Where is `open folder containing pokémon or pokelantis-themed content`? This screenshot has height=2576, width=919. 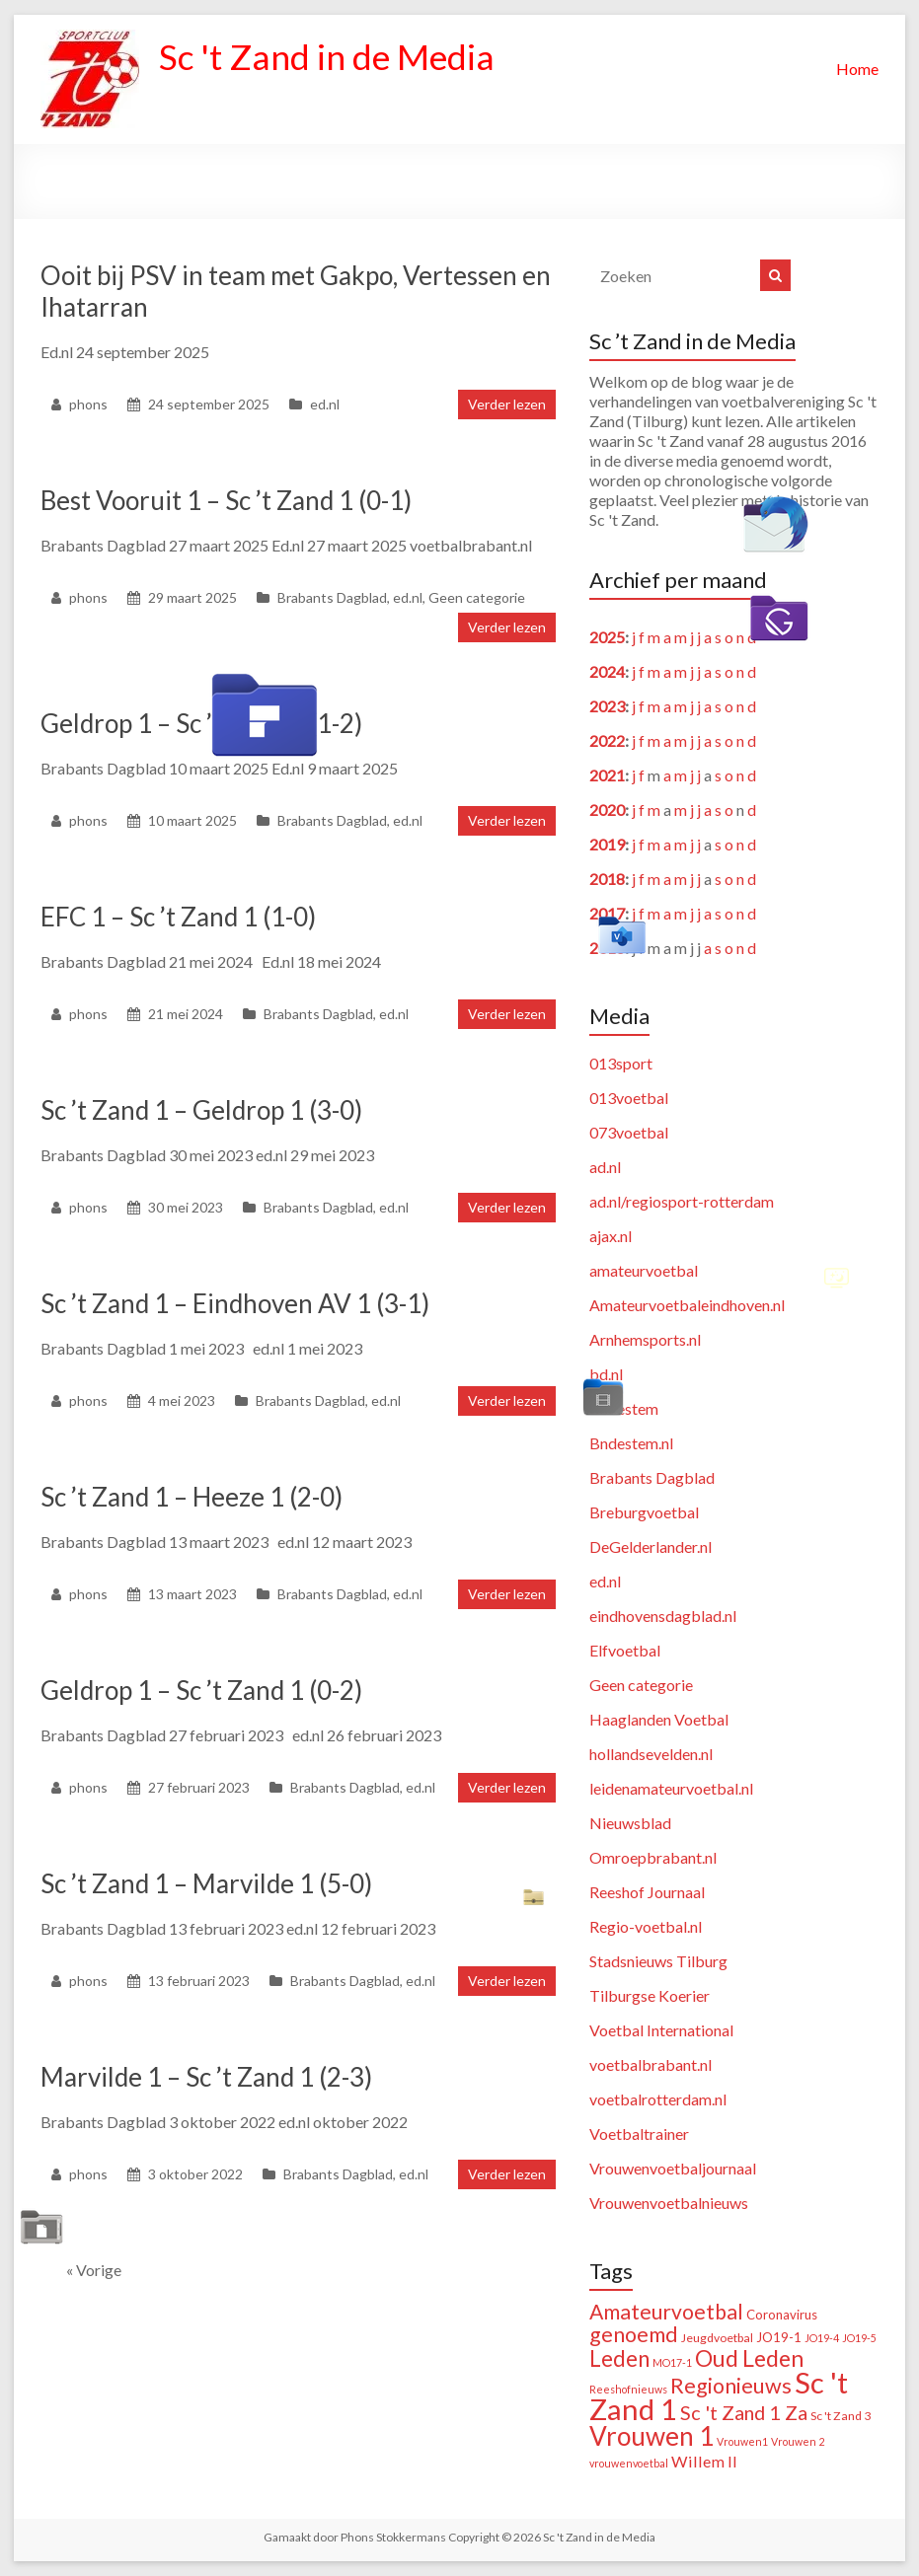
open folder containing pokémon or pokelantis-themed content is located at coordinates (533, 1897).